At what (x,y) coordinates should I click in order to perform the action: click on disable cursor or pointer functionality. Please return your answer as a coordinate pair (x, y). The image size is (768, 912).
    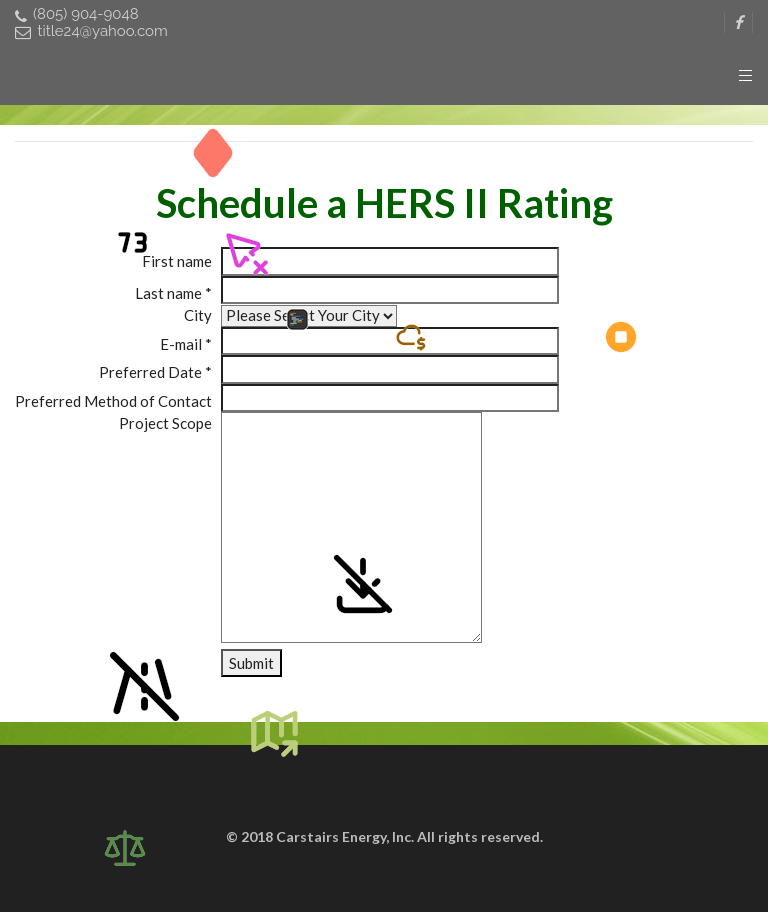
    Looking at the image, I should click on (245, 252).